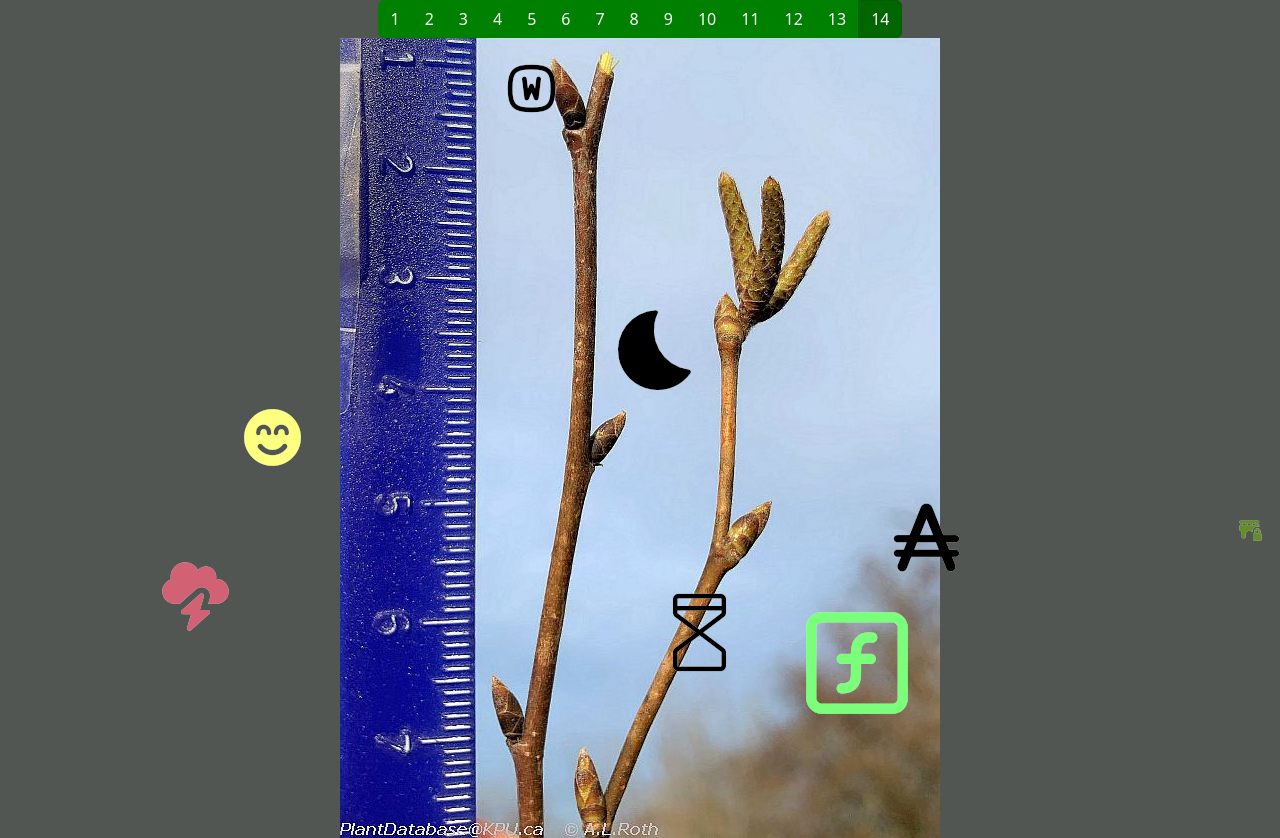  I want to click on enable bedtime or sleep mode, so click(658, 350).